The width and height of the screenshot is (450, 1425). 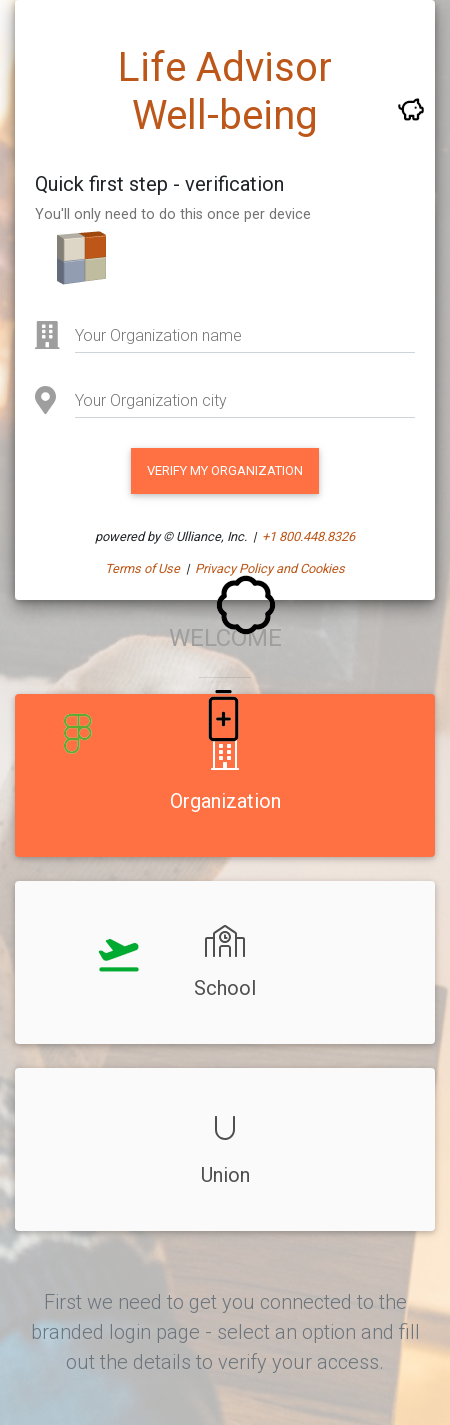 I want to click on indicates a badge or achievement placeholder, so click(x=246, y=605).